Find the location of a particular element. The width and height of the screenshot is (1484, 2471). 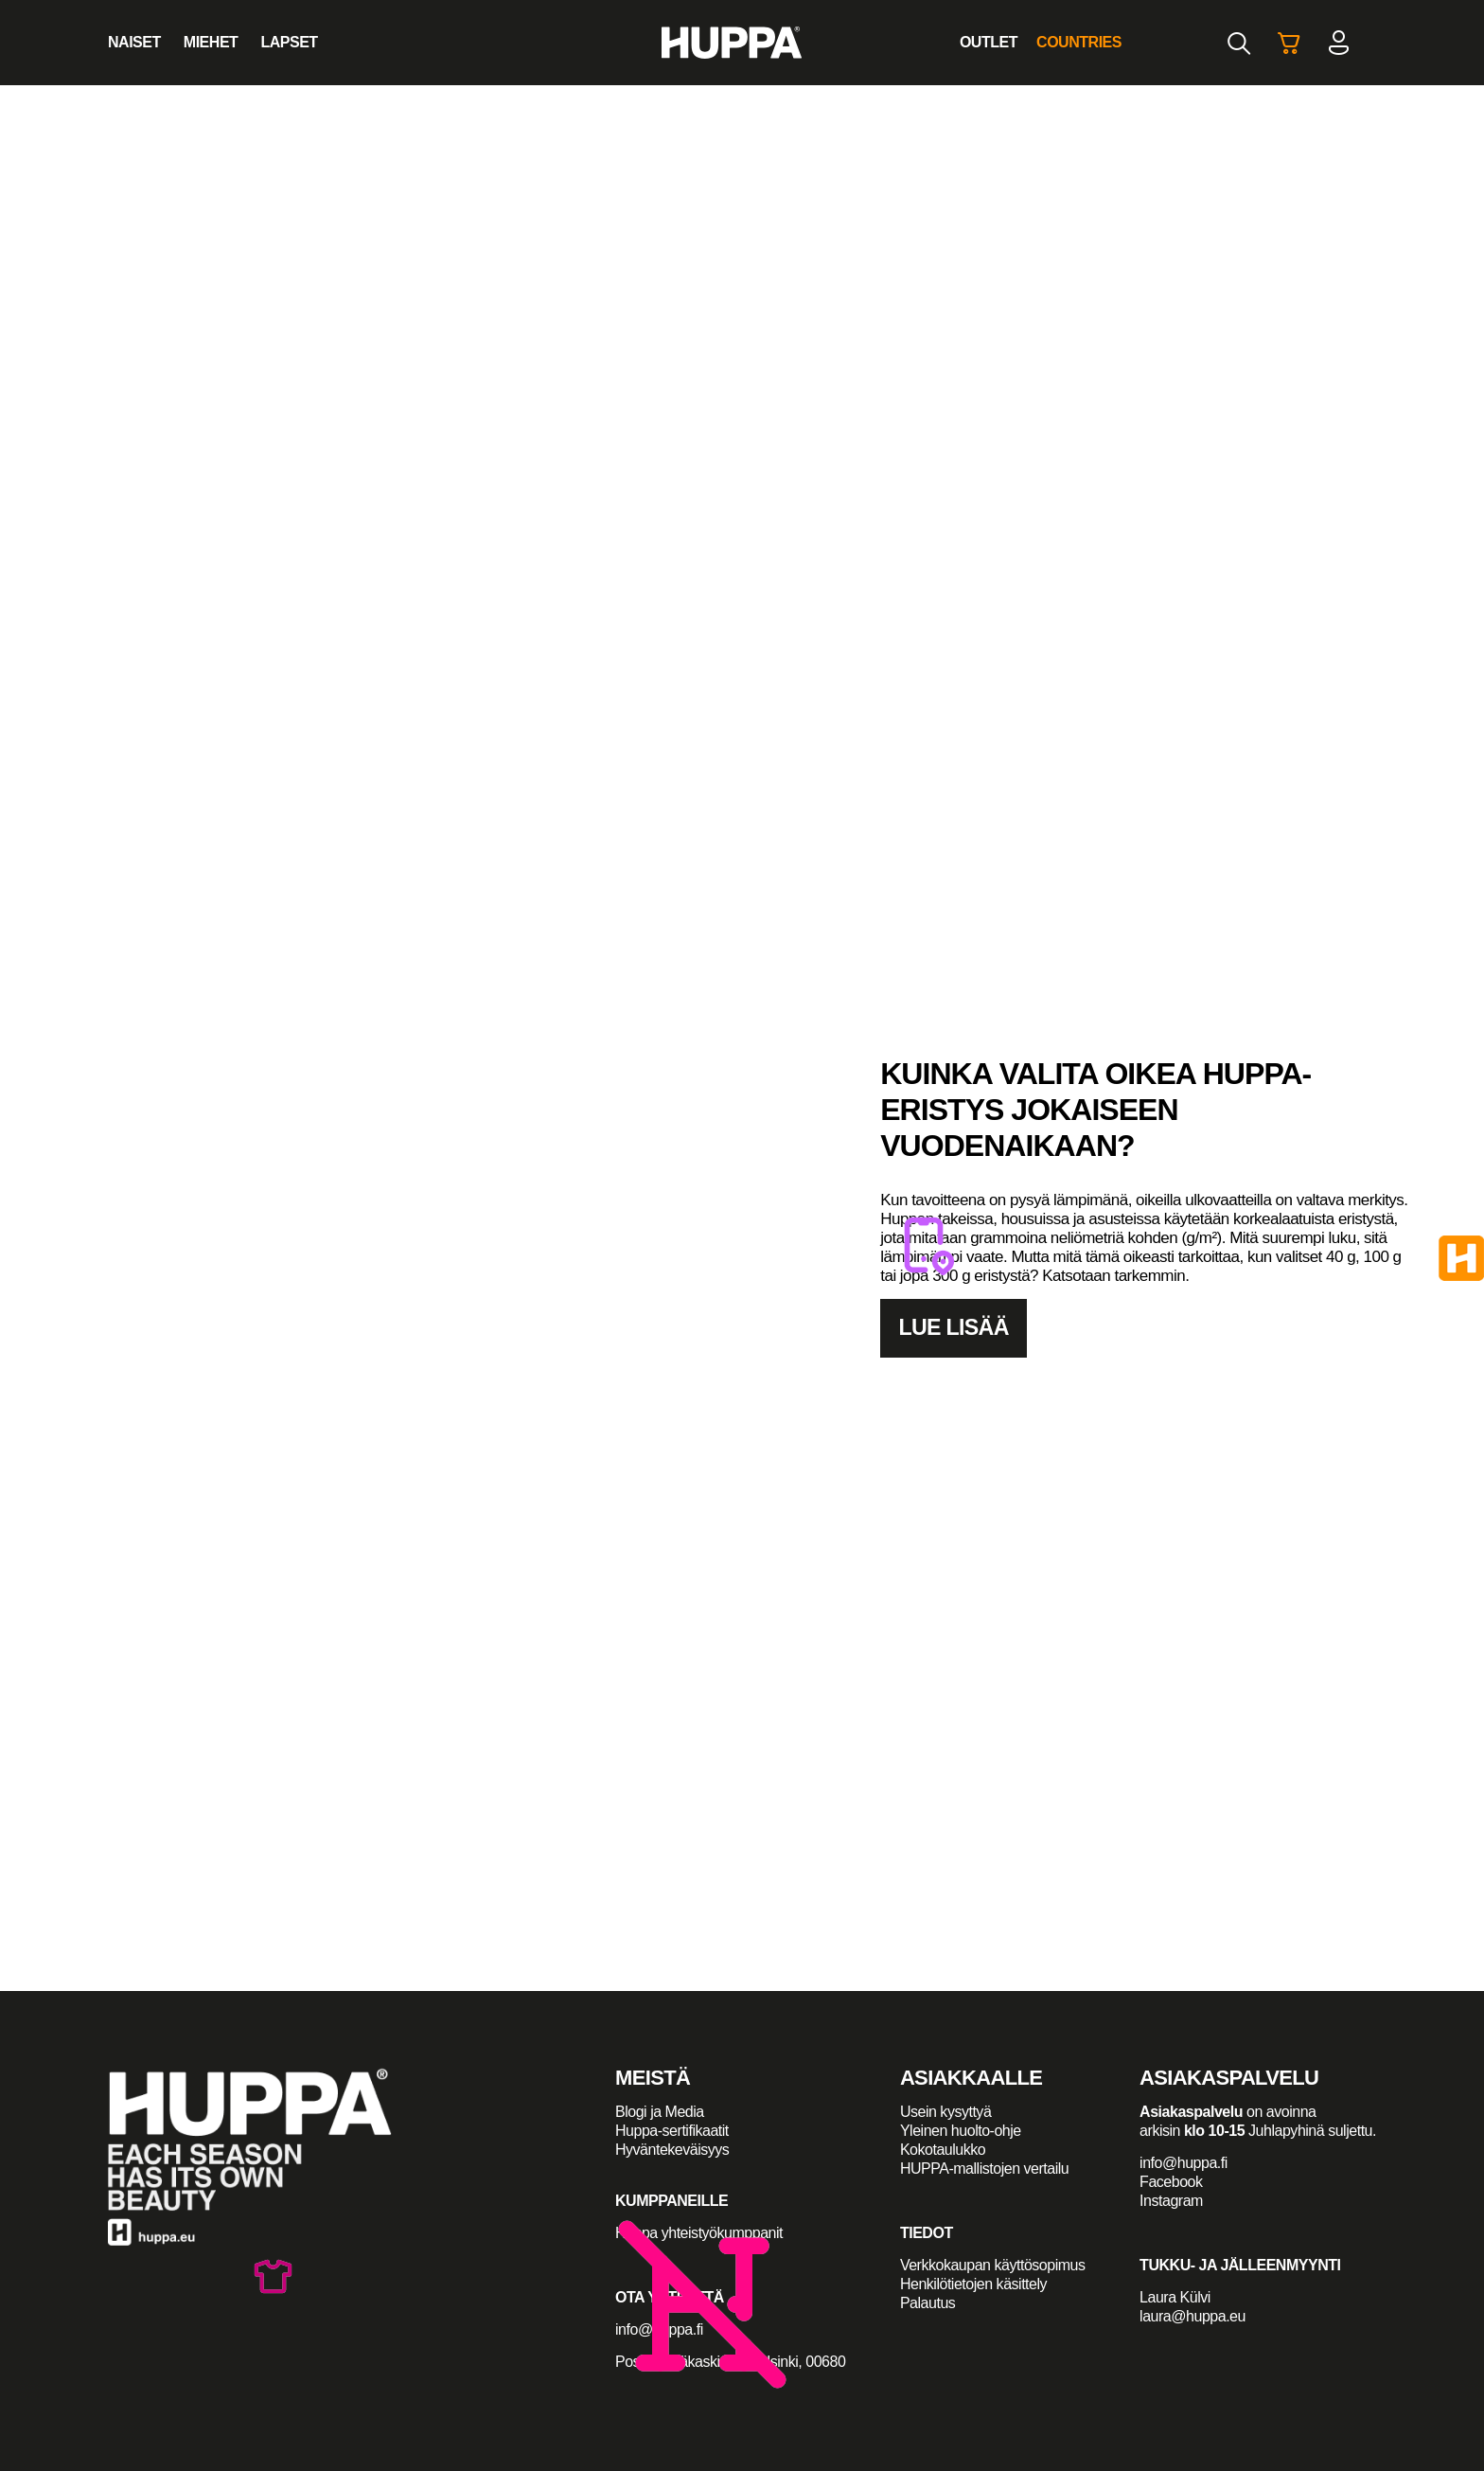

browse clothing or apparel items is located at coordinates (273, 2276).